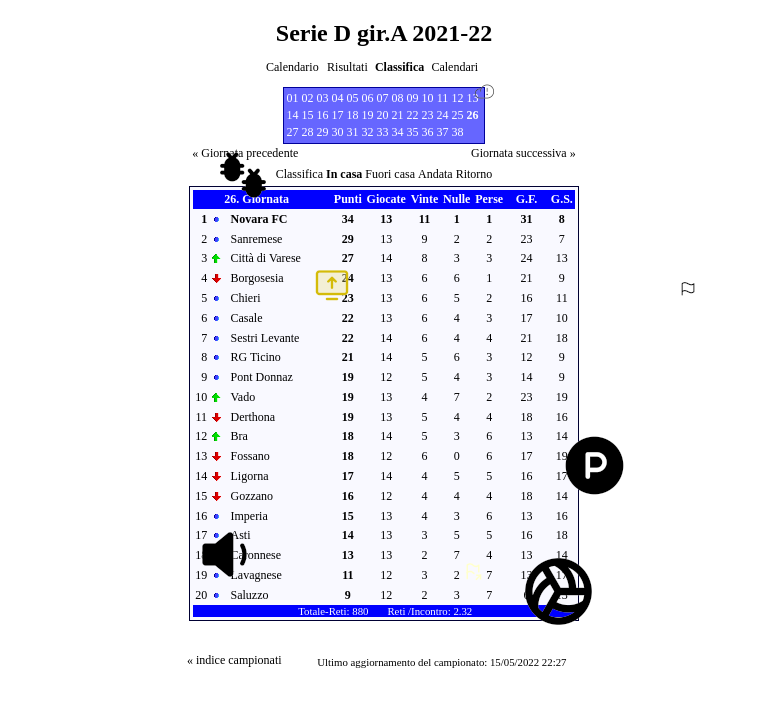  Describe the element at coordinates (332, 284) in the screenshot. I see `upload file to display or screen` at that location.